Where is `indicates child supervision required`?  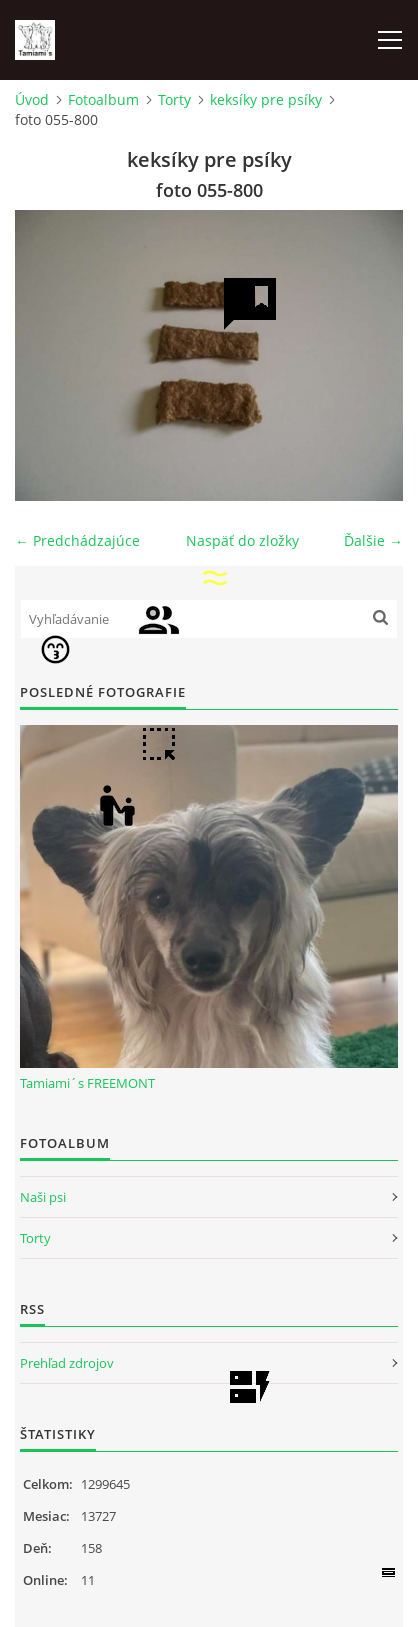
indicates child supervision required is located at coordinates (118, 805).